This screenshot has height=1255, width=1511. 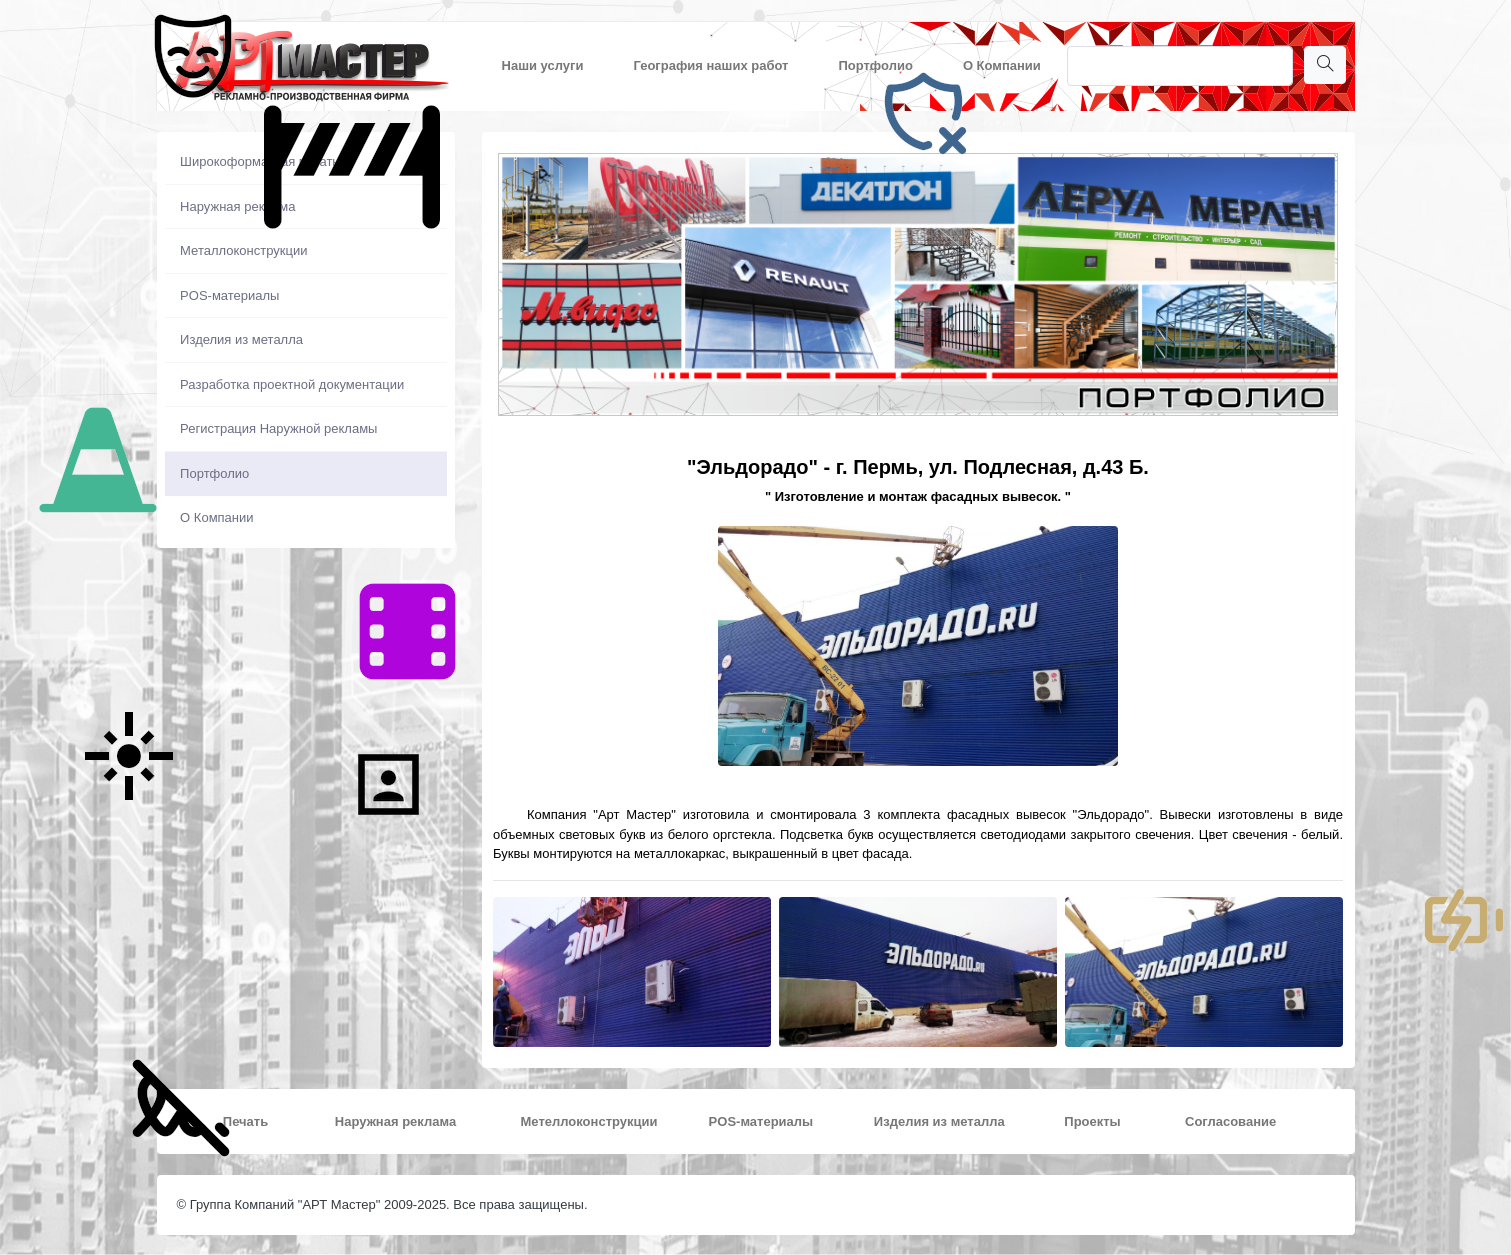 What do you see at coordinates (129, 756) in the screenshot?
I see `add lens flare effect to image` at bounding box center [129, 756].